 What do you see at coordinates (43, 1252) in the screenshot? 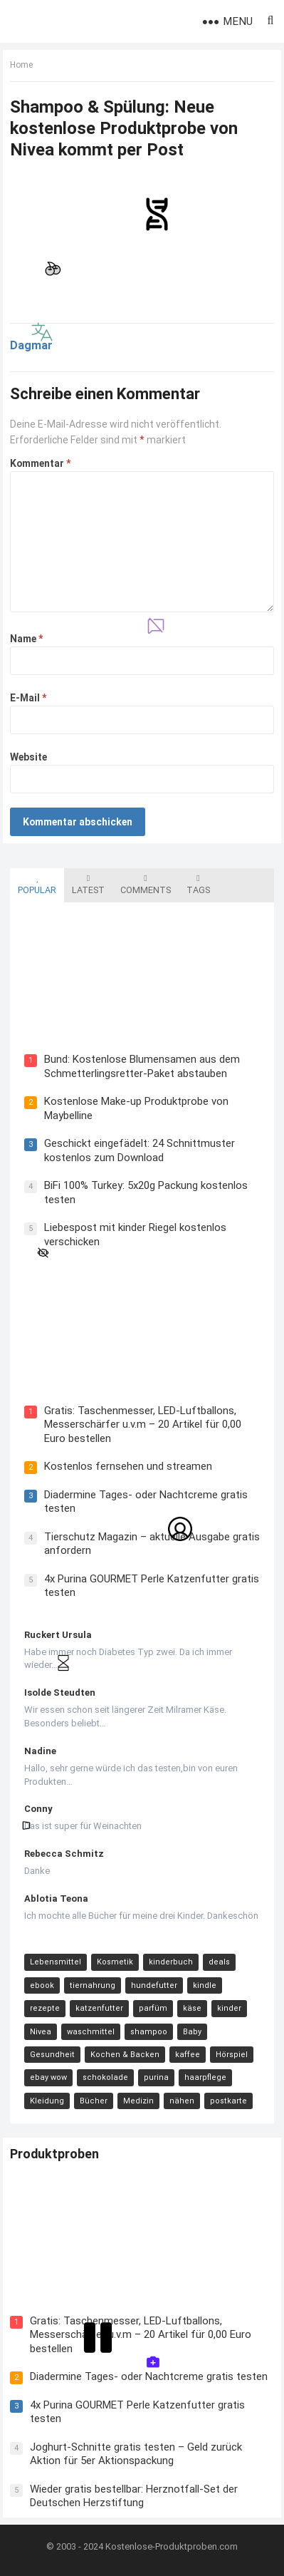
I see `face mask not required` at bounding box center [43, 1252].